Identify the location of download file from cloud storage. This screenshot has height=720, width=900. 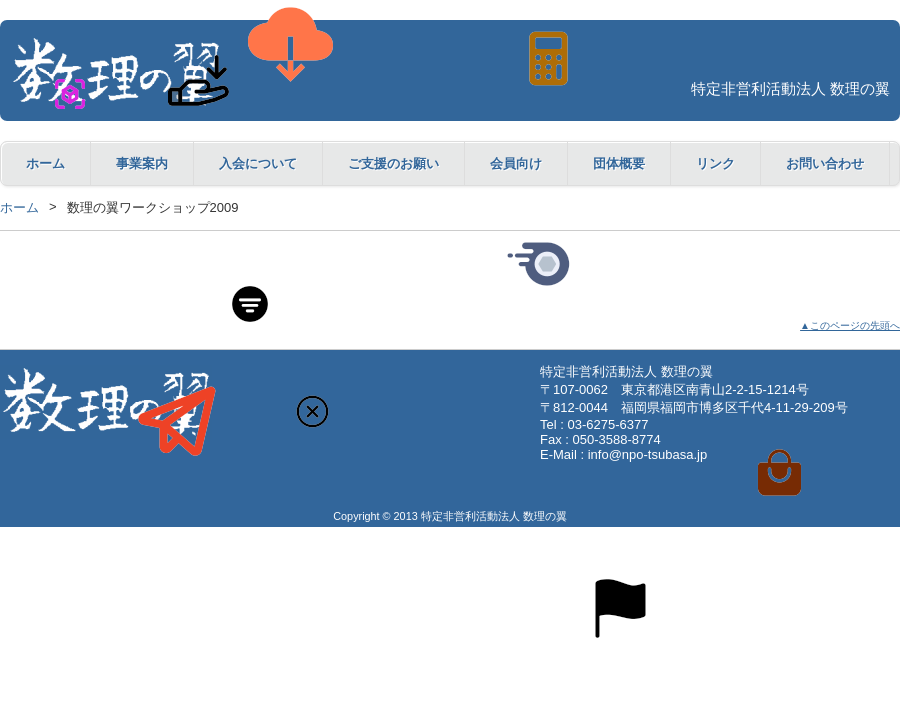
(290, 44).